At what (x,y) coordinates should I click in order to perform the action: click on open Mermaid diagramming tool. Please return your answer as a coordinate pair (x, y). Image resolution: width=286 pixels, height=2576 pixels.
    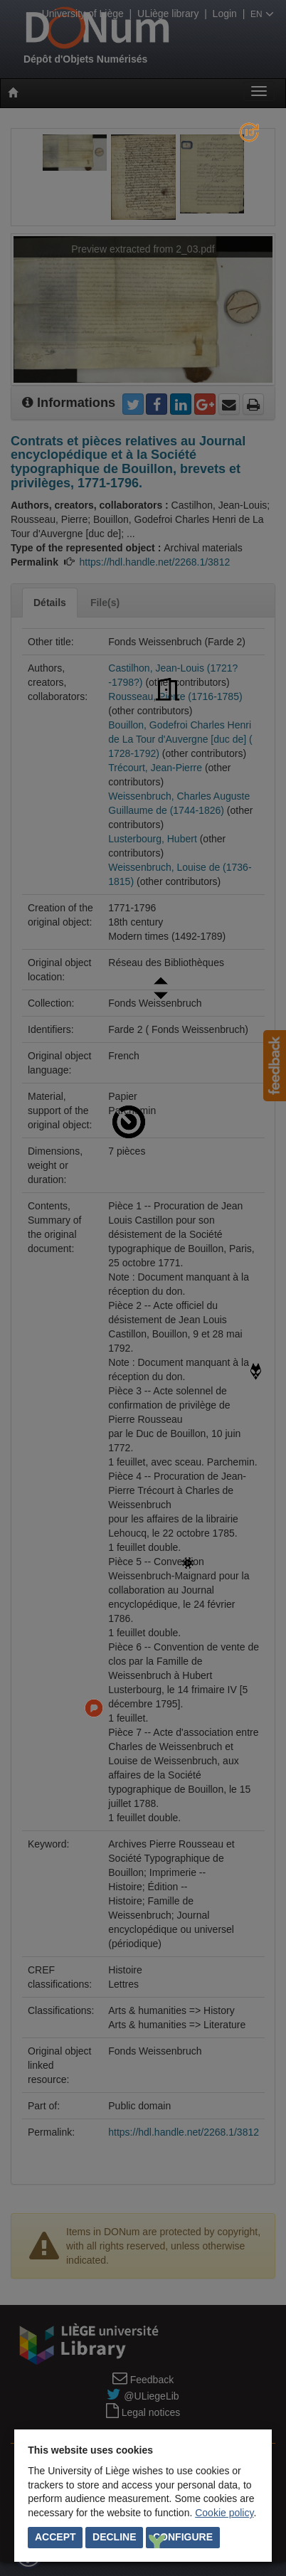
    Looking at the image, I should click on (157, 2541).